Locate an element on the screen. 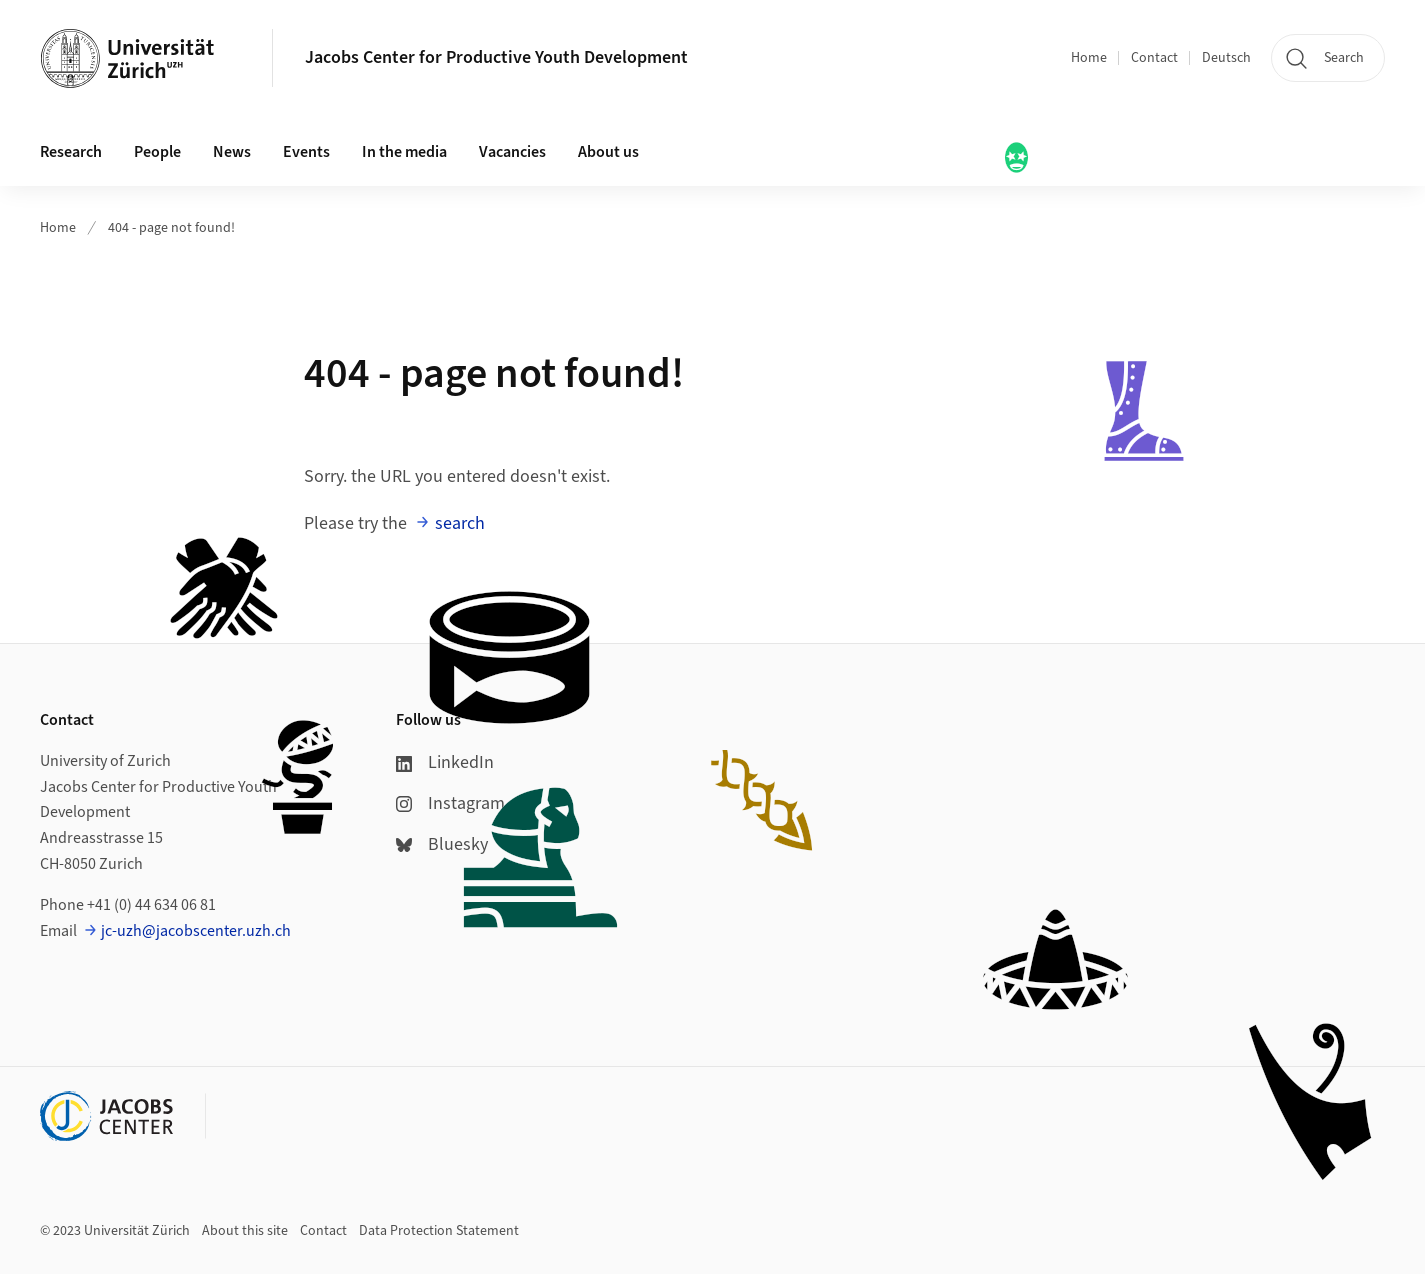 This screenshot has height=1274, width=1425. canned fish item in a game inventory is located at coordinates (509, 657).